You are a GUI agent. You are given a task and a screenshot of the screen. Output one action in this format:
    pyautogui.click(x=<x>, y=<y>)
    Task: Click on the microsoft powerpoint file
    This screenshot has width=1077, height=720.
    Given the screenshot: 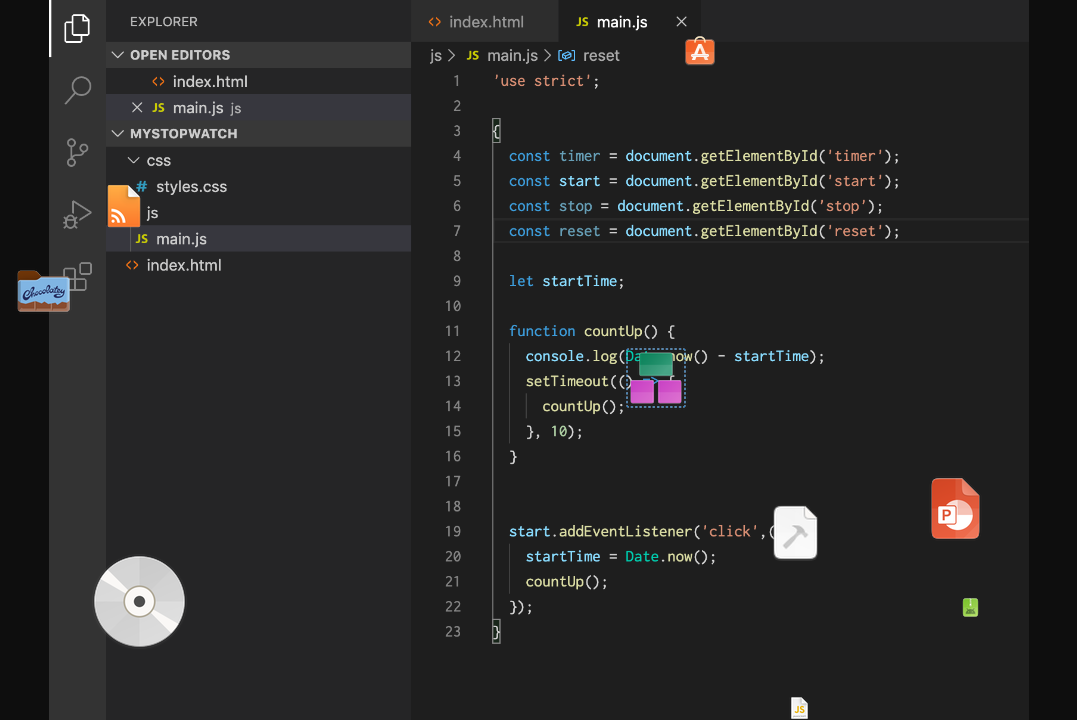 What is the action you would take?
    pyautogui.click(x=955, y=508)
    